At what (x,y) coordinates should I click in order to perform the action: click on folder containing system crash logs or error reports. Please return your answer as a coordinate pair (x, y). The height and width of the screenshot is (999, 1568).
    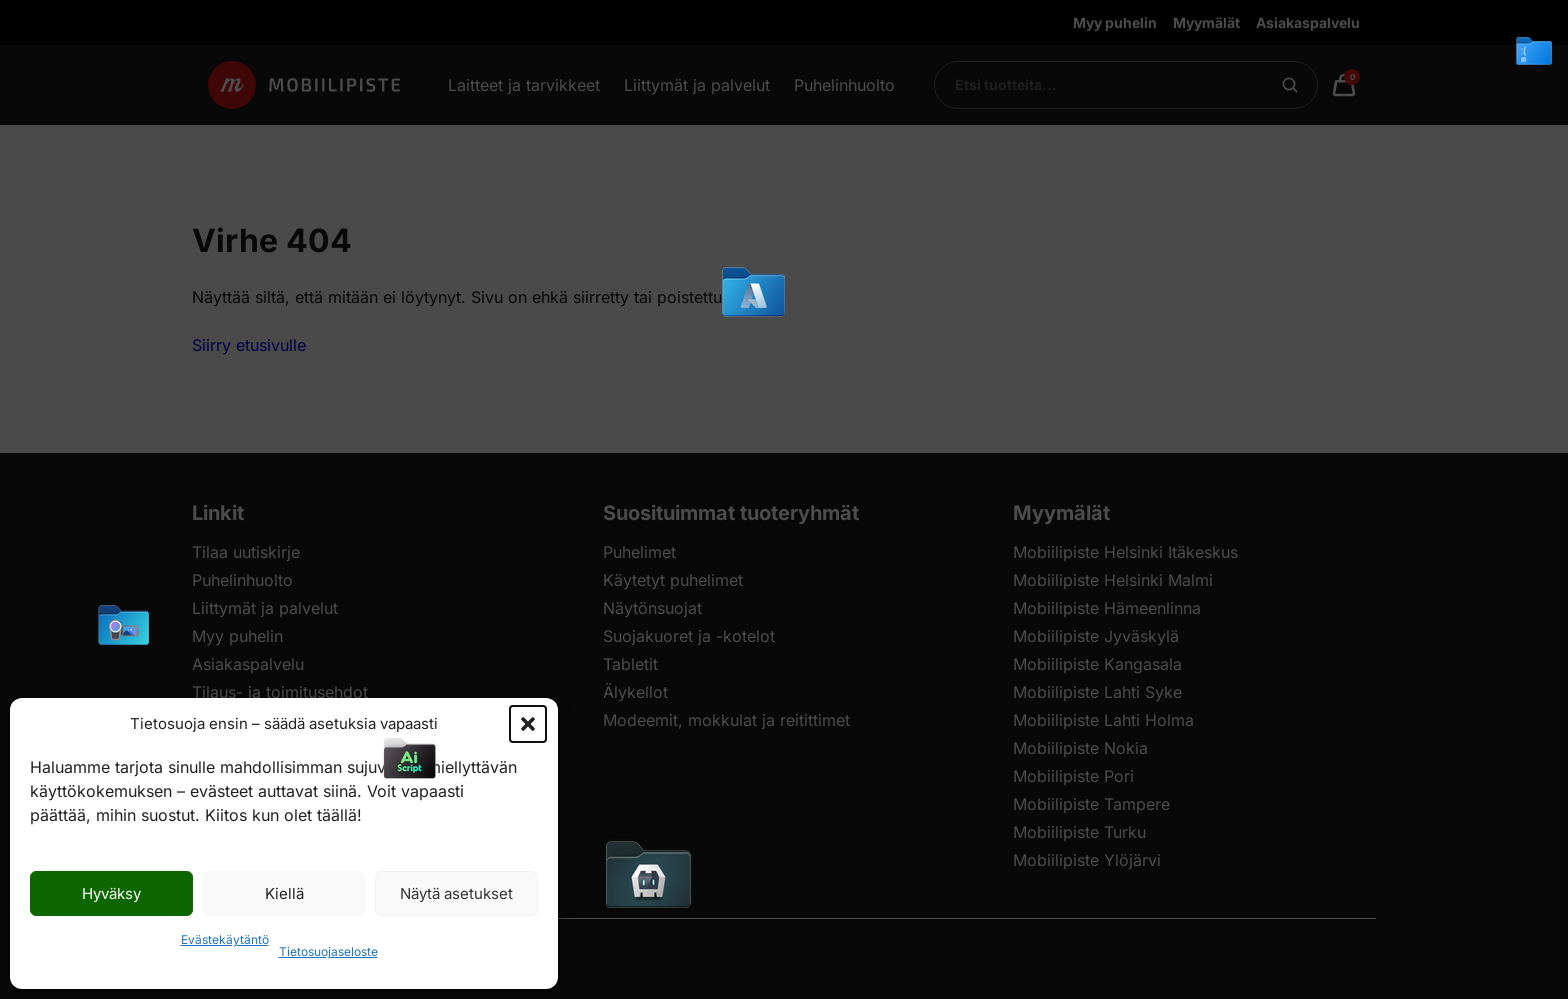
    Looking at the image, I should click on (1534, 52).